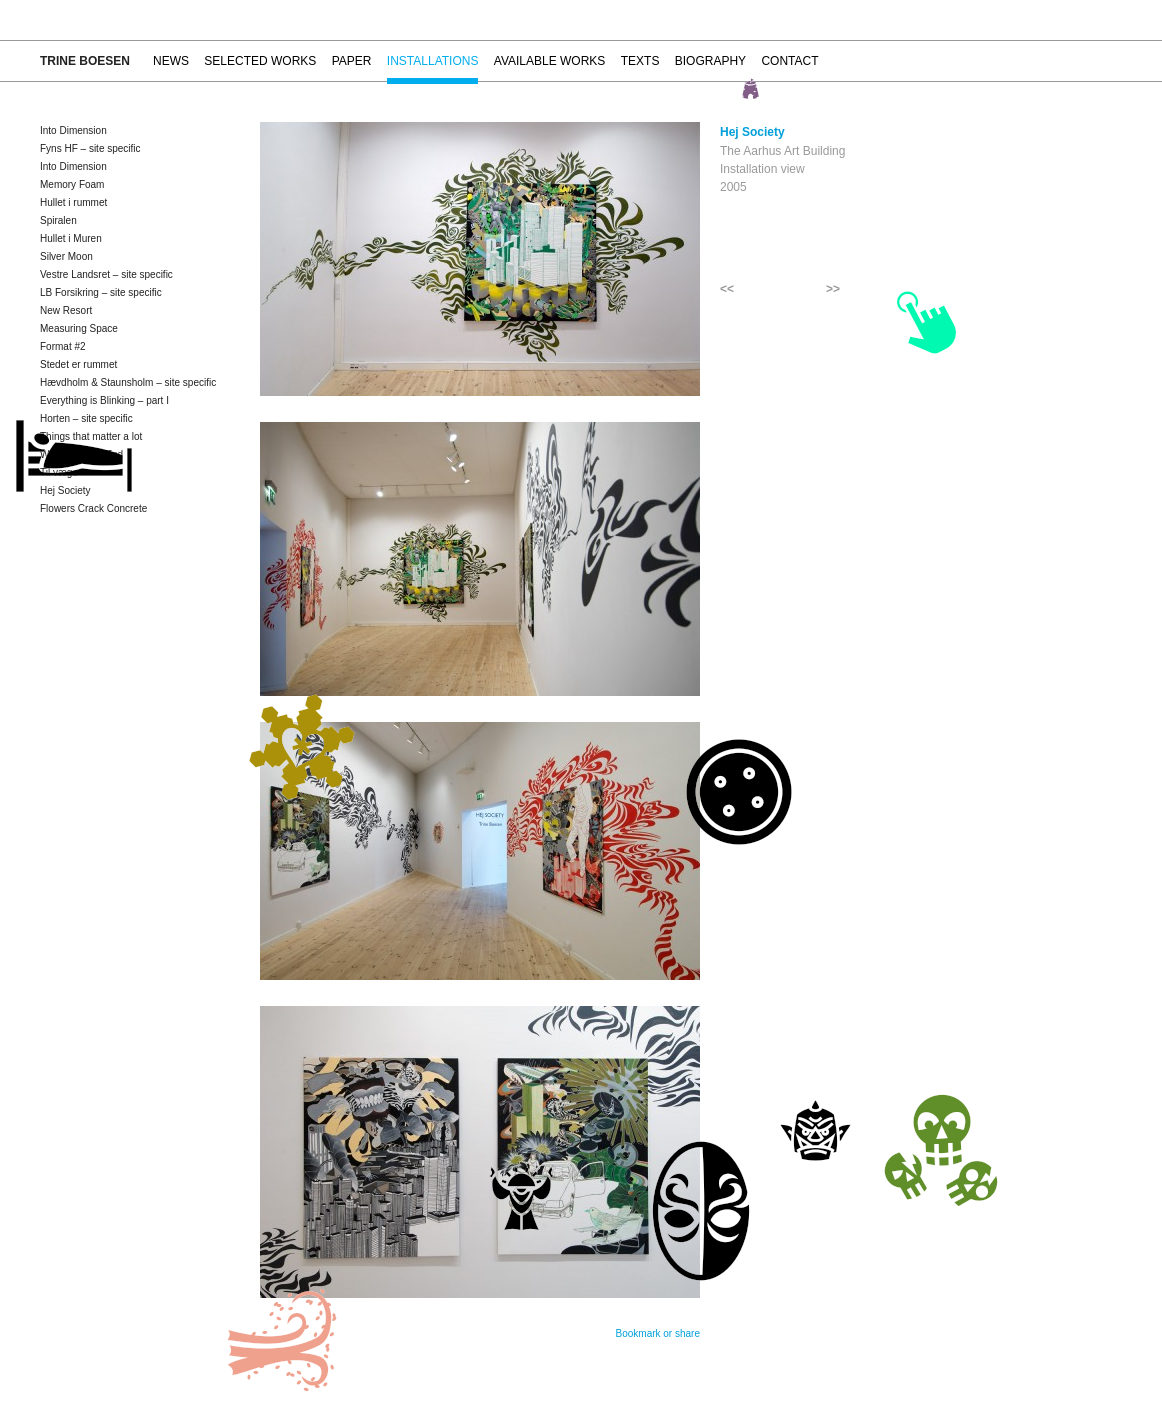  What do you see at coordinates (521, 1198) in the screenshot?
I see `select sun priest character class` at bounding box center [521, 1198].